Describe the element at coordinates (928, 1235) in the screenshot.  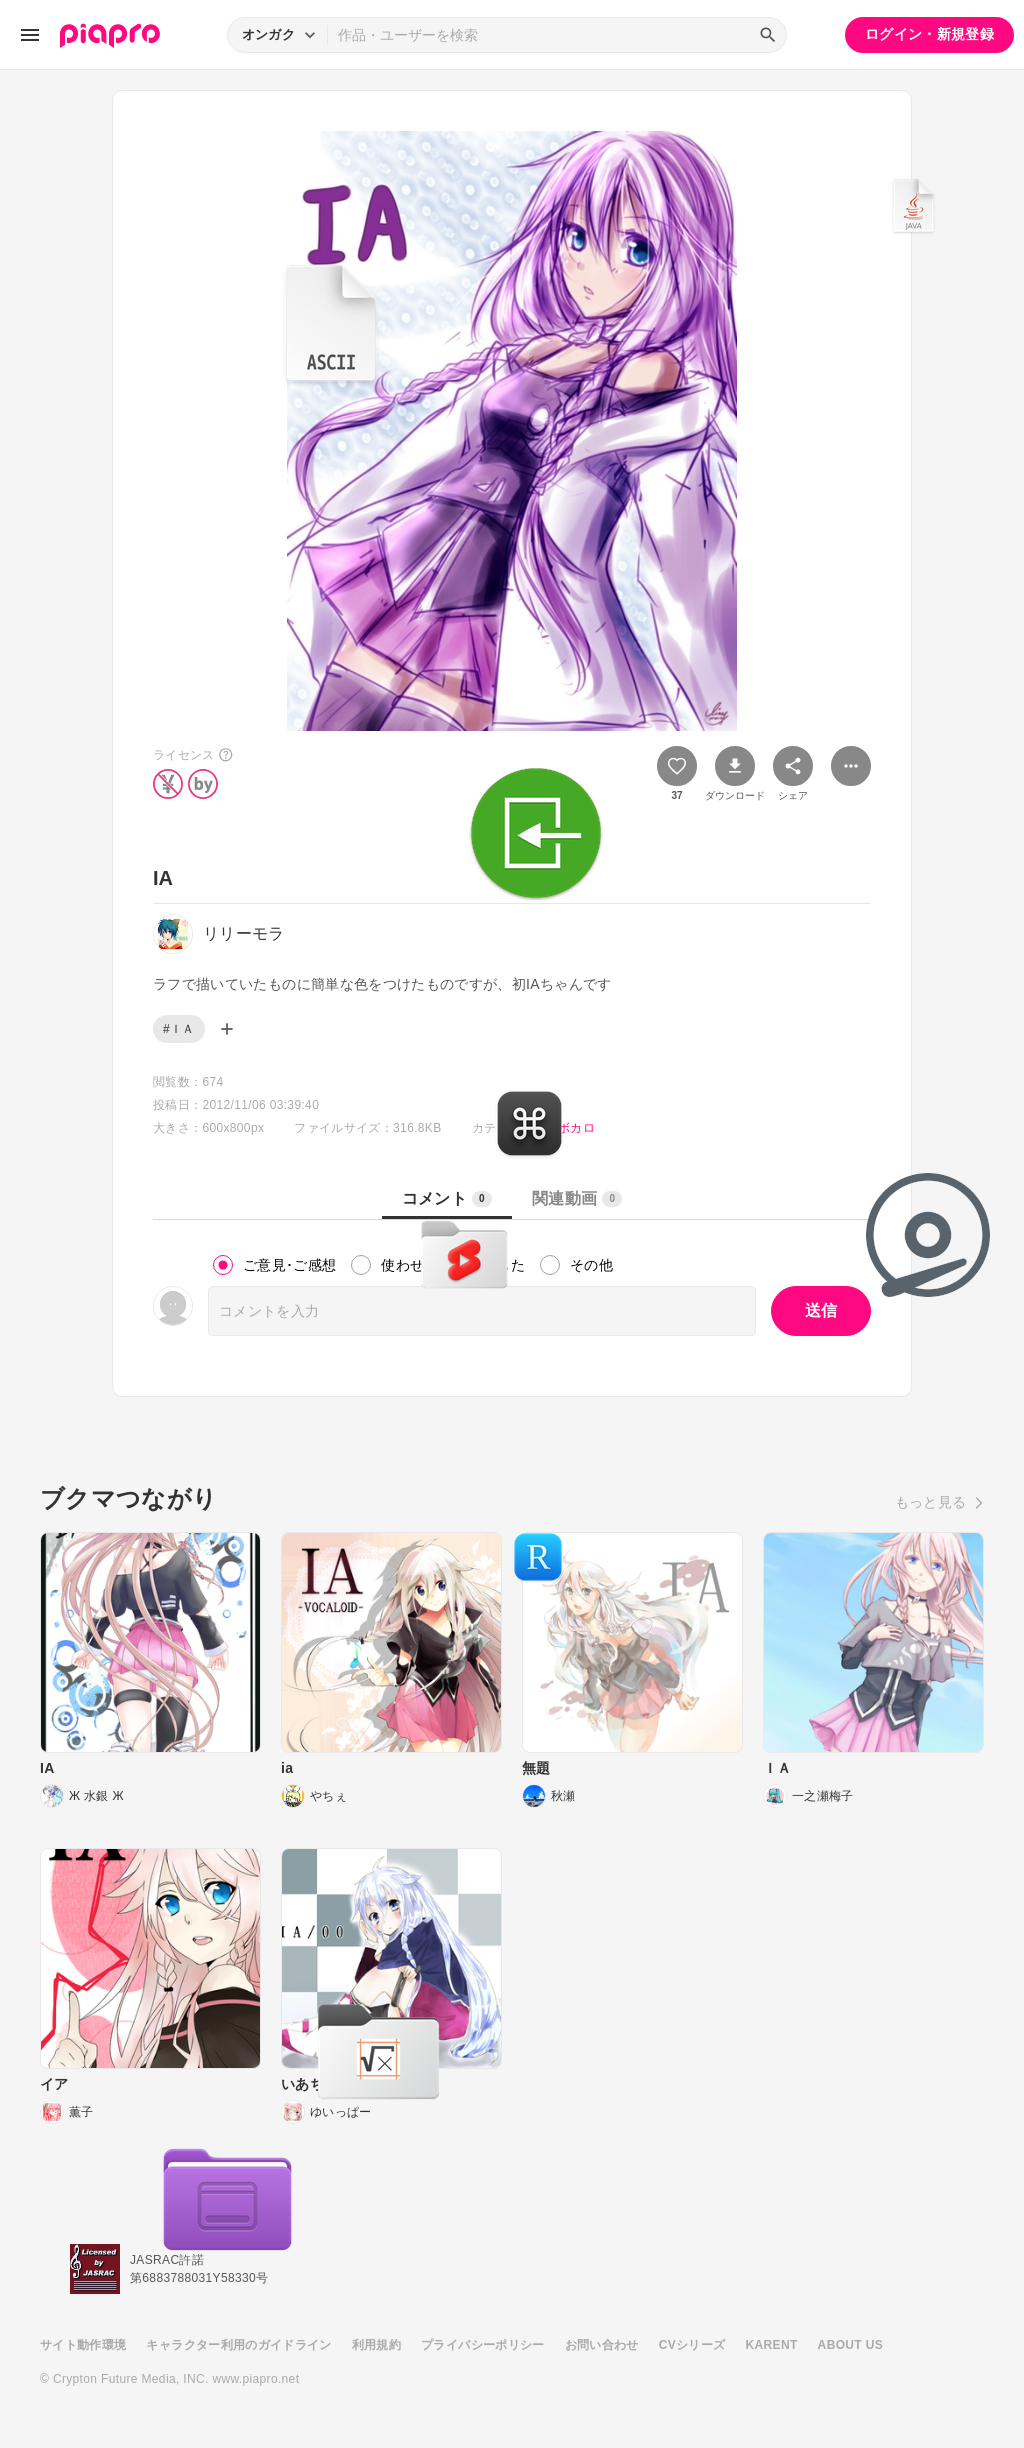
I see `open disk utility to manage storage devices` at that location.